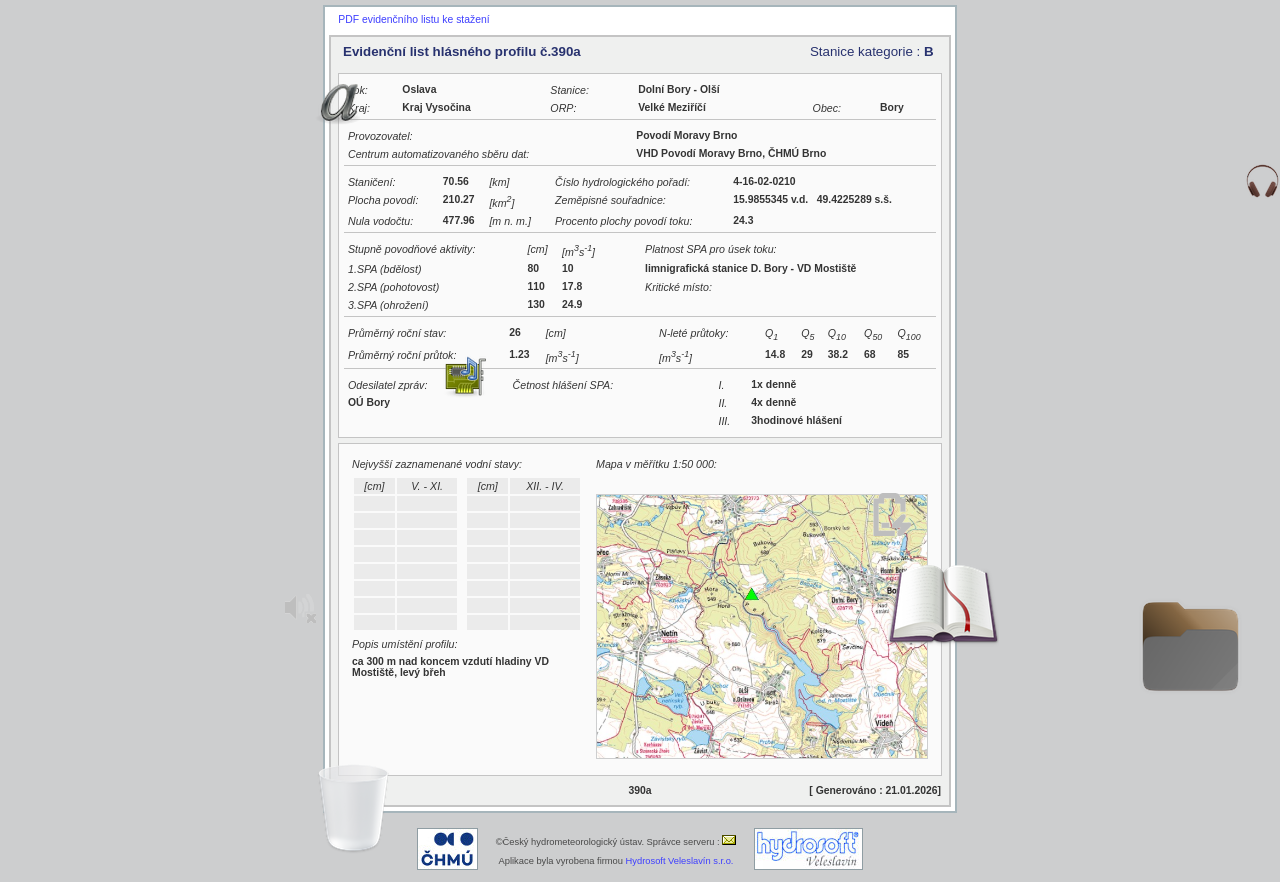 The width and height of the screenshot is (1280, 882). Describe the element at coordinates (353, 807) in the screenshot. I see `TrashIcon icon` at that location.